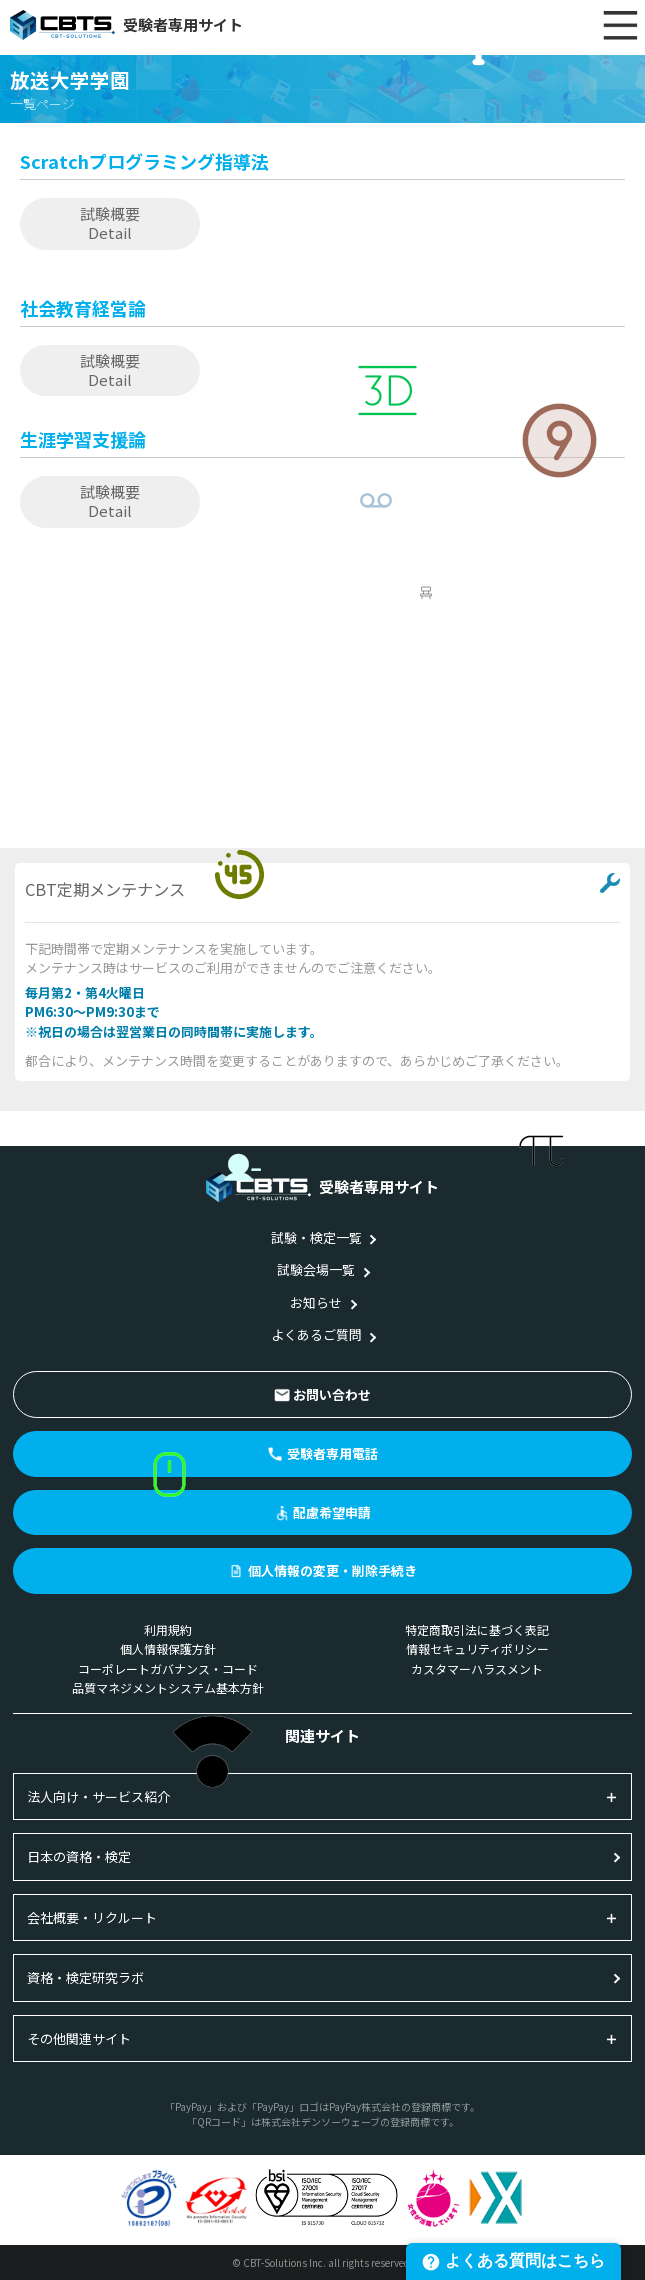 This screenshot has height=2280, width=645. Describe the element at coordinates (212, 1751) in the screenshot. I see `calibrate compass or direction sensor` at that location.